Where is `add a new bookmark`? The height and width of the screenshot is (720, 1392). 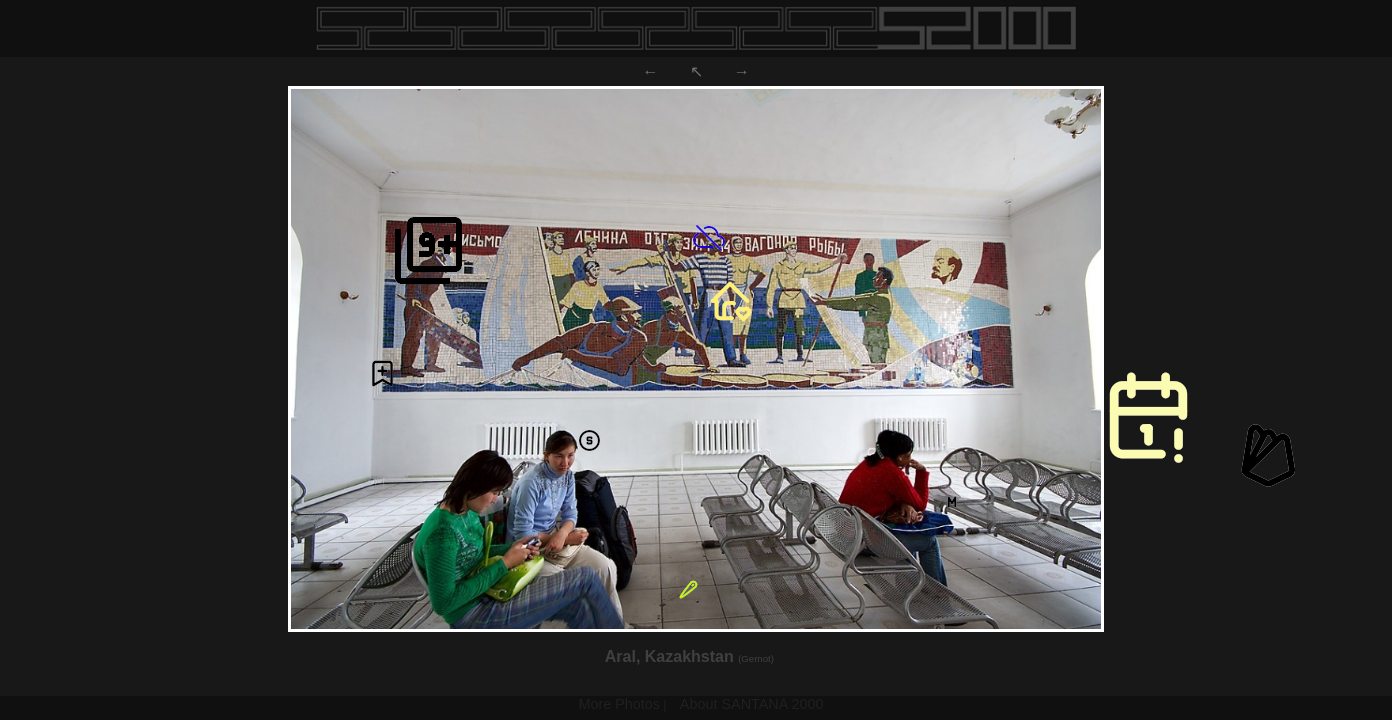
add a new bookmark is located at coordinates (382, 373).